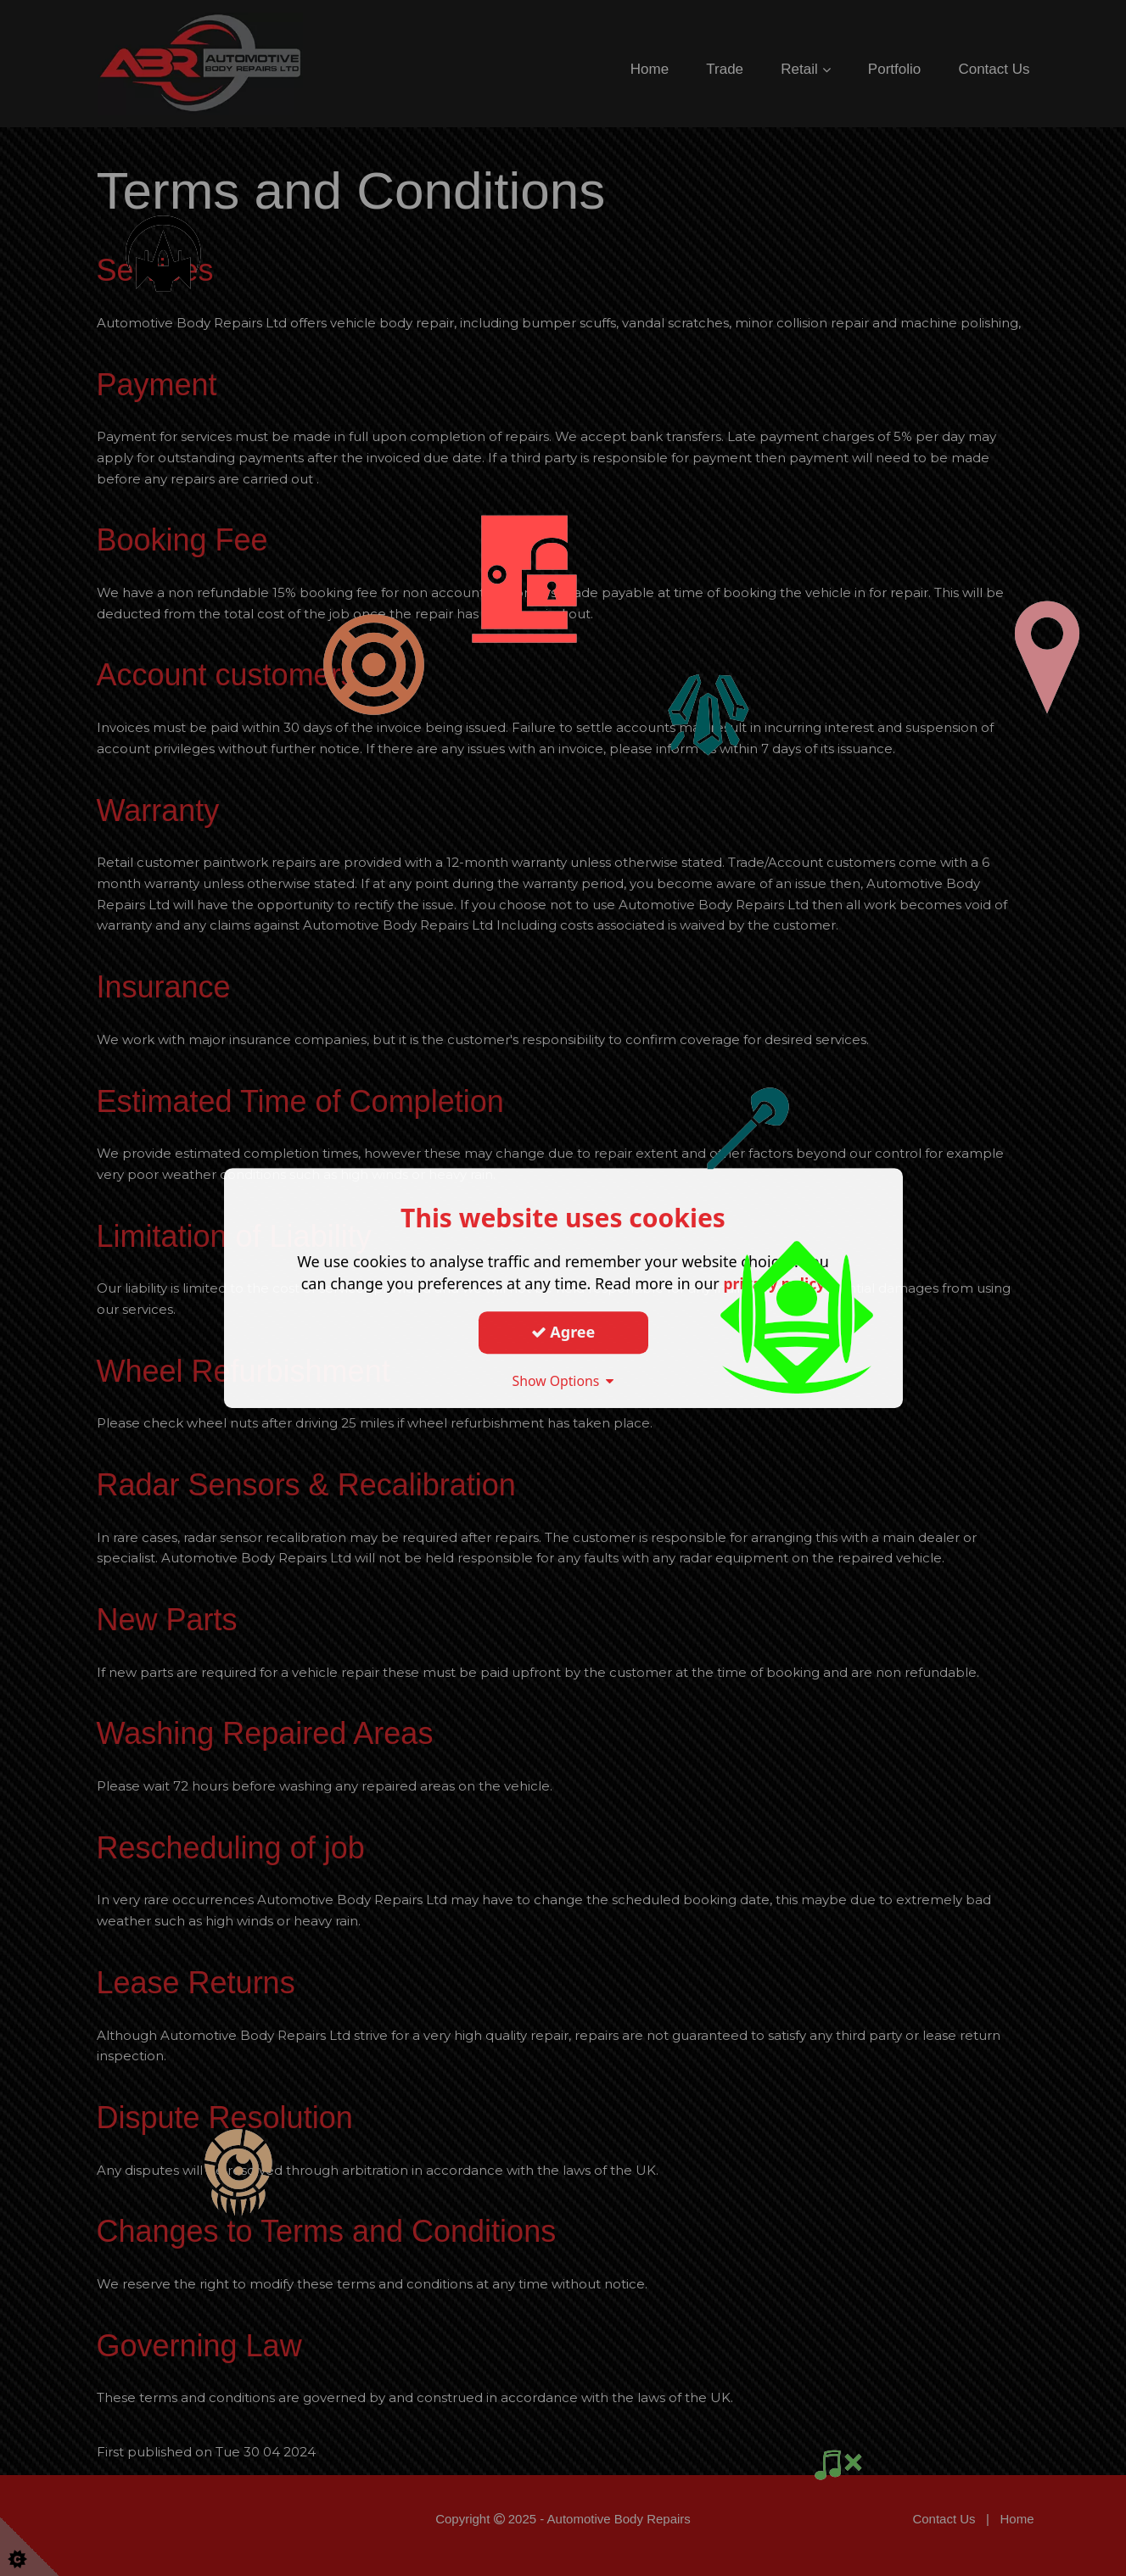 This screenshot has width=1126, height=2576. Describe the element at coordinates (1047, 657) in the screenshot. I see `view current location on map` at that location.